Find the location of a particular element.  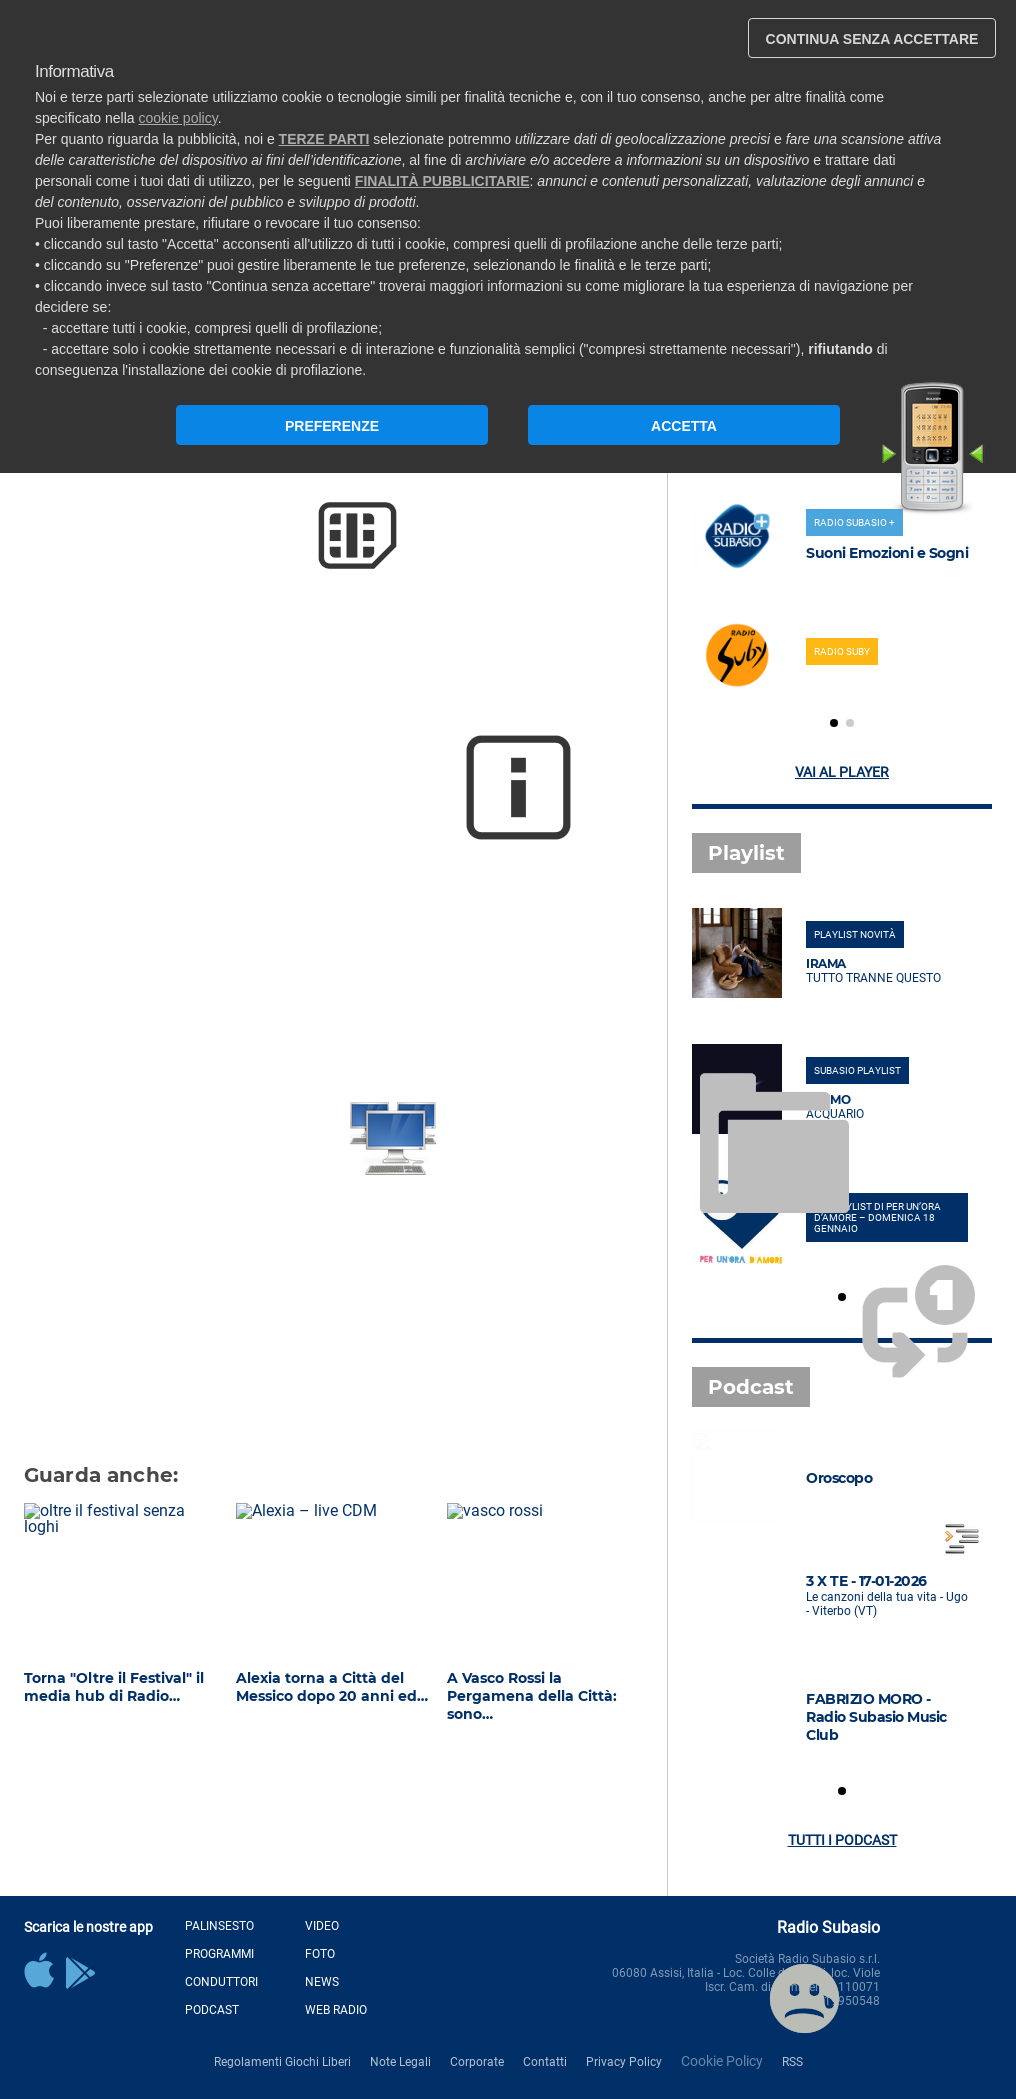

indicates sadness or emotional reaction is located at coordinates (804, 1998).